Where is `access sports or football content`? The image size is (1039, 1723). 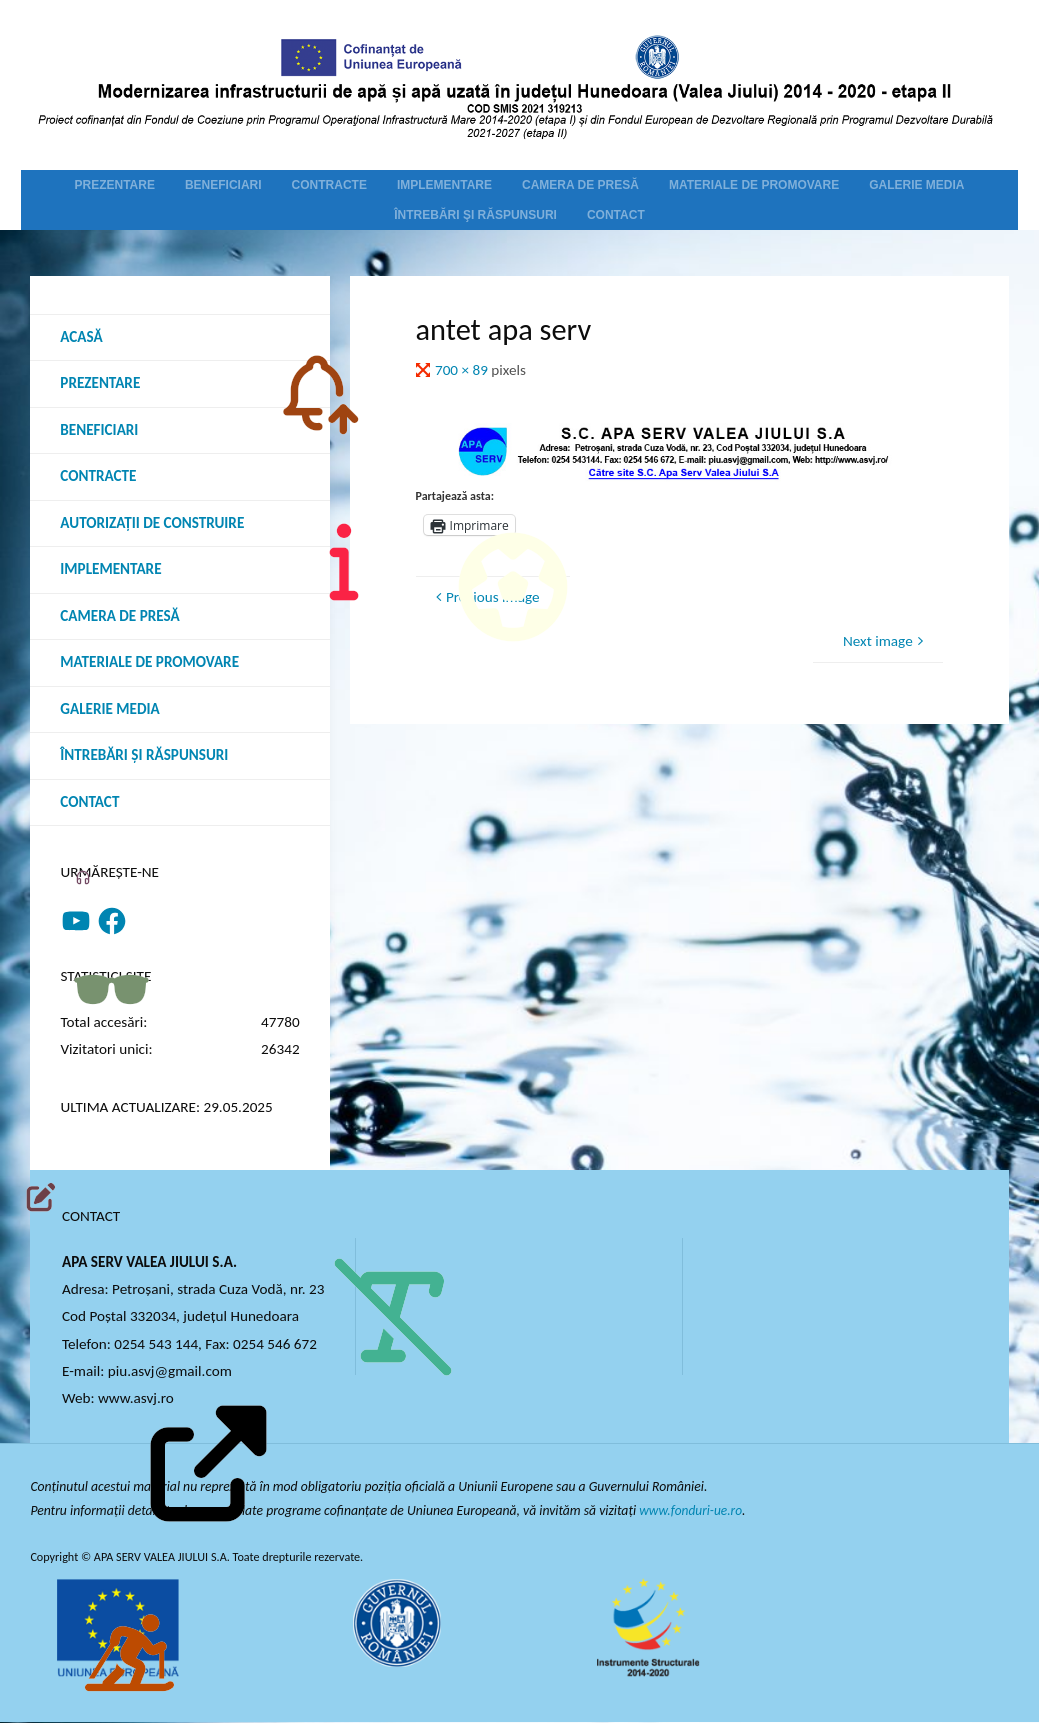 access sports or football content is located at coordinates (513, 587).